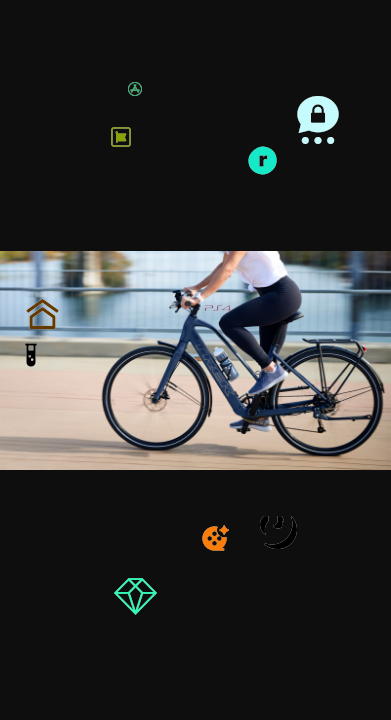  I want to click on data.ai company logo, so click(135, 596).